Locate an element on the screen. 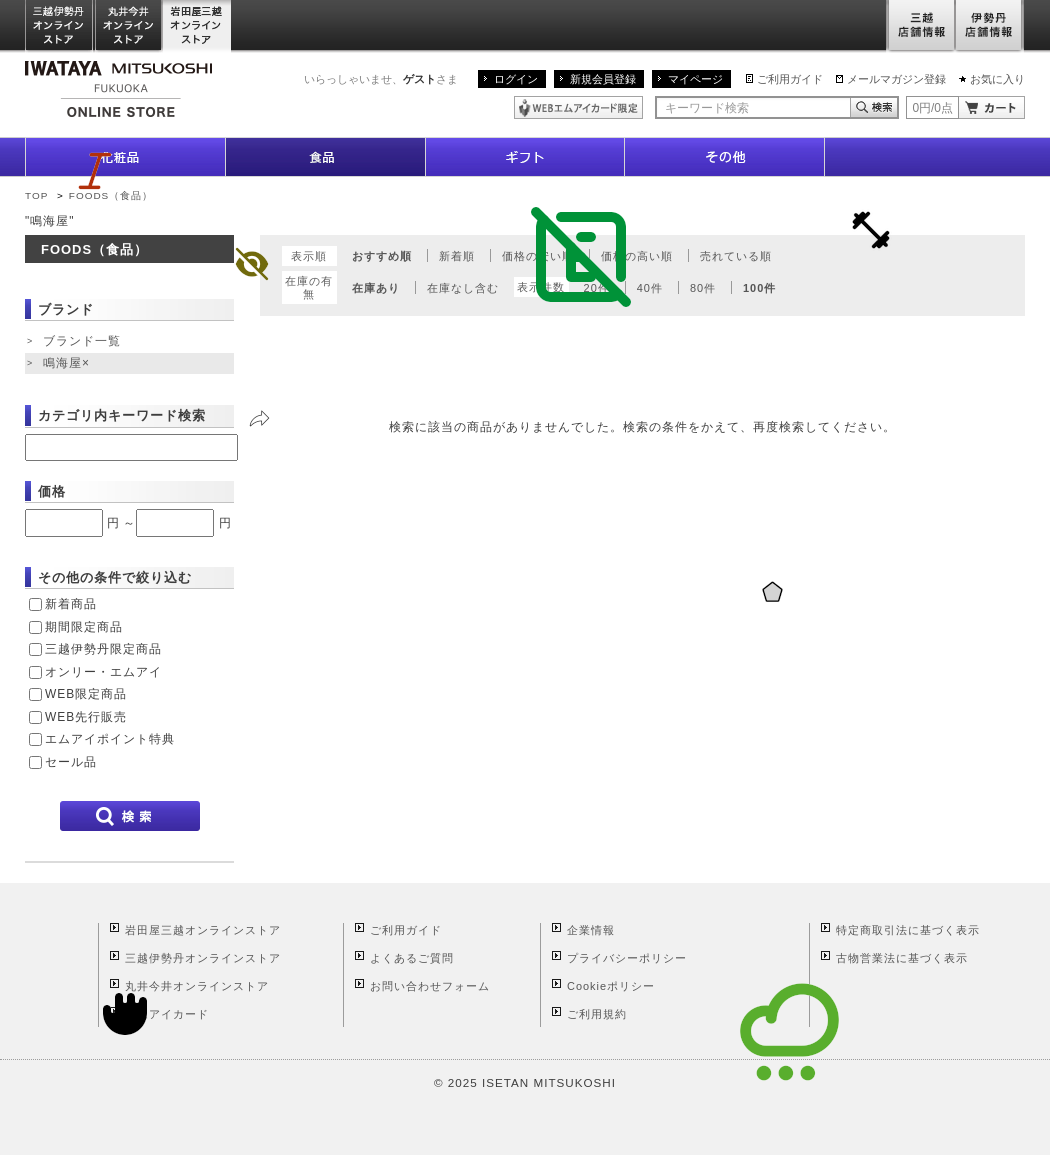  indicates snowy weather conditions is located at coordinates (789, 1036).